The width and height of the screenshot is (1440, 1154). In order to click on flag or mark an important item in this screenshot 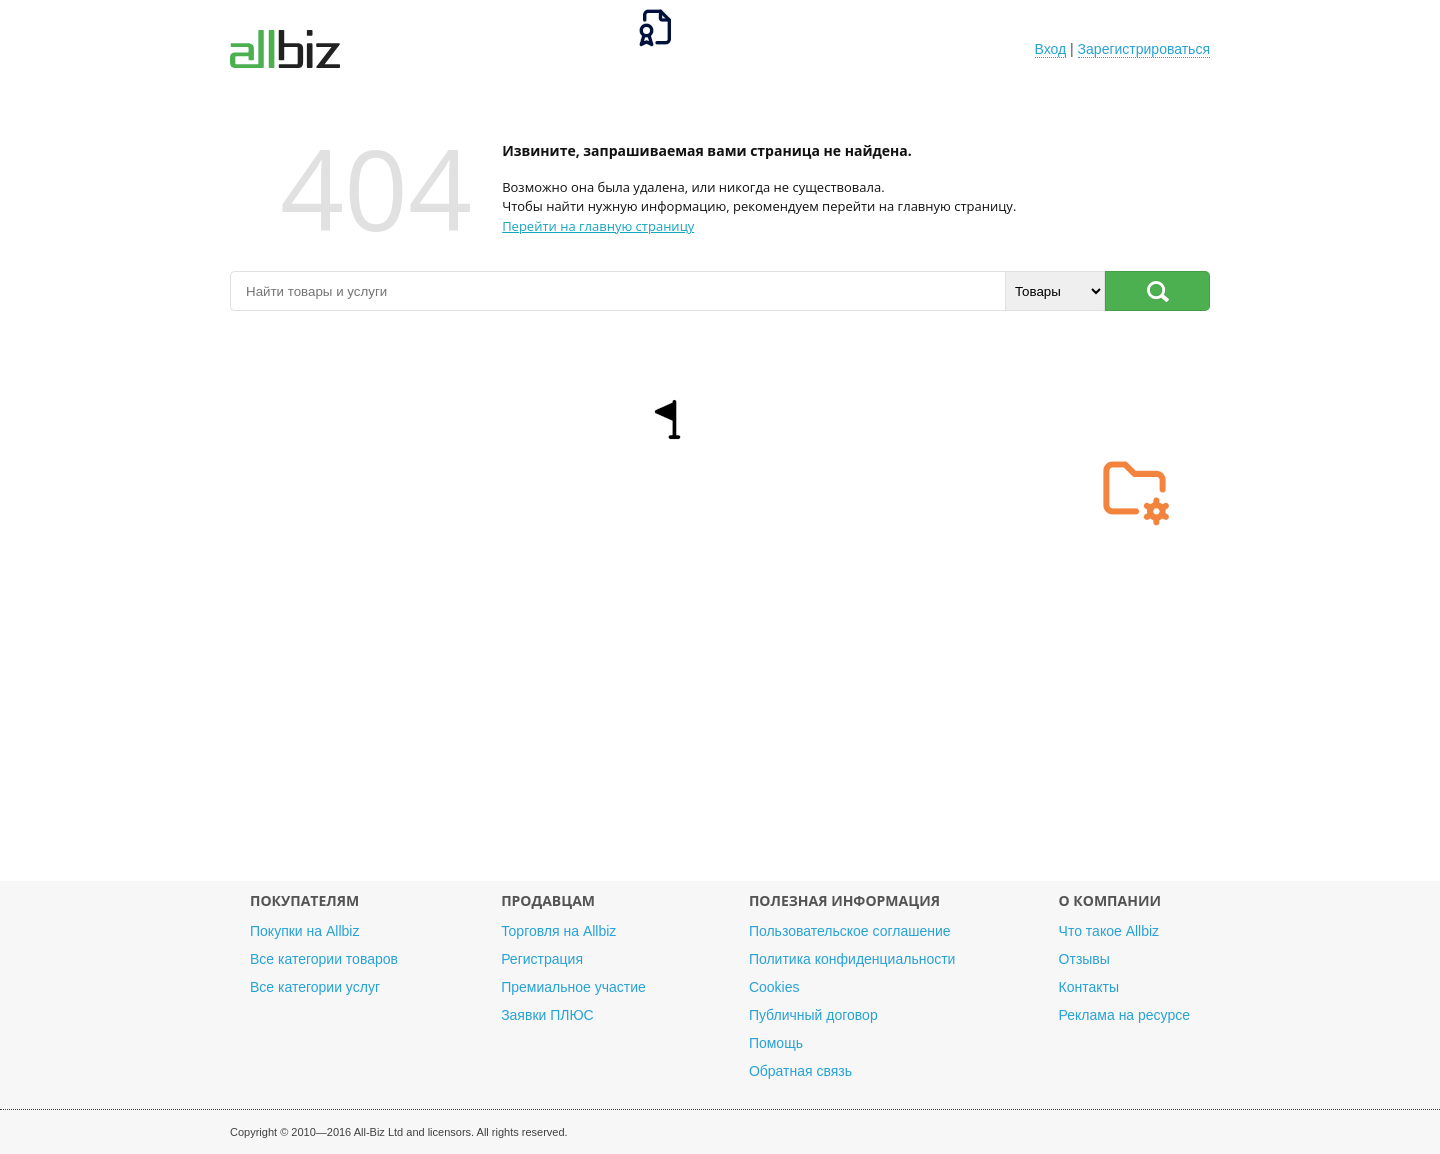, I will do `click(670, 419)`.